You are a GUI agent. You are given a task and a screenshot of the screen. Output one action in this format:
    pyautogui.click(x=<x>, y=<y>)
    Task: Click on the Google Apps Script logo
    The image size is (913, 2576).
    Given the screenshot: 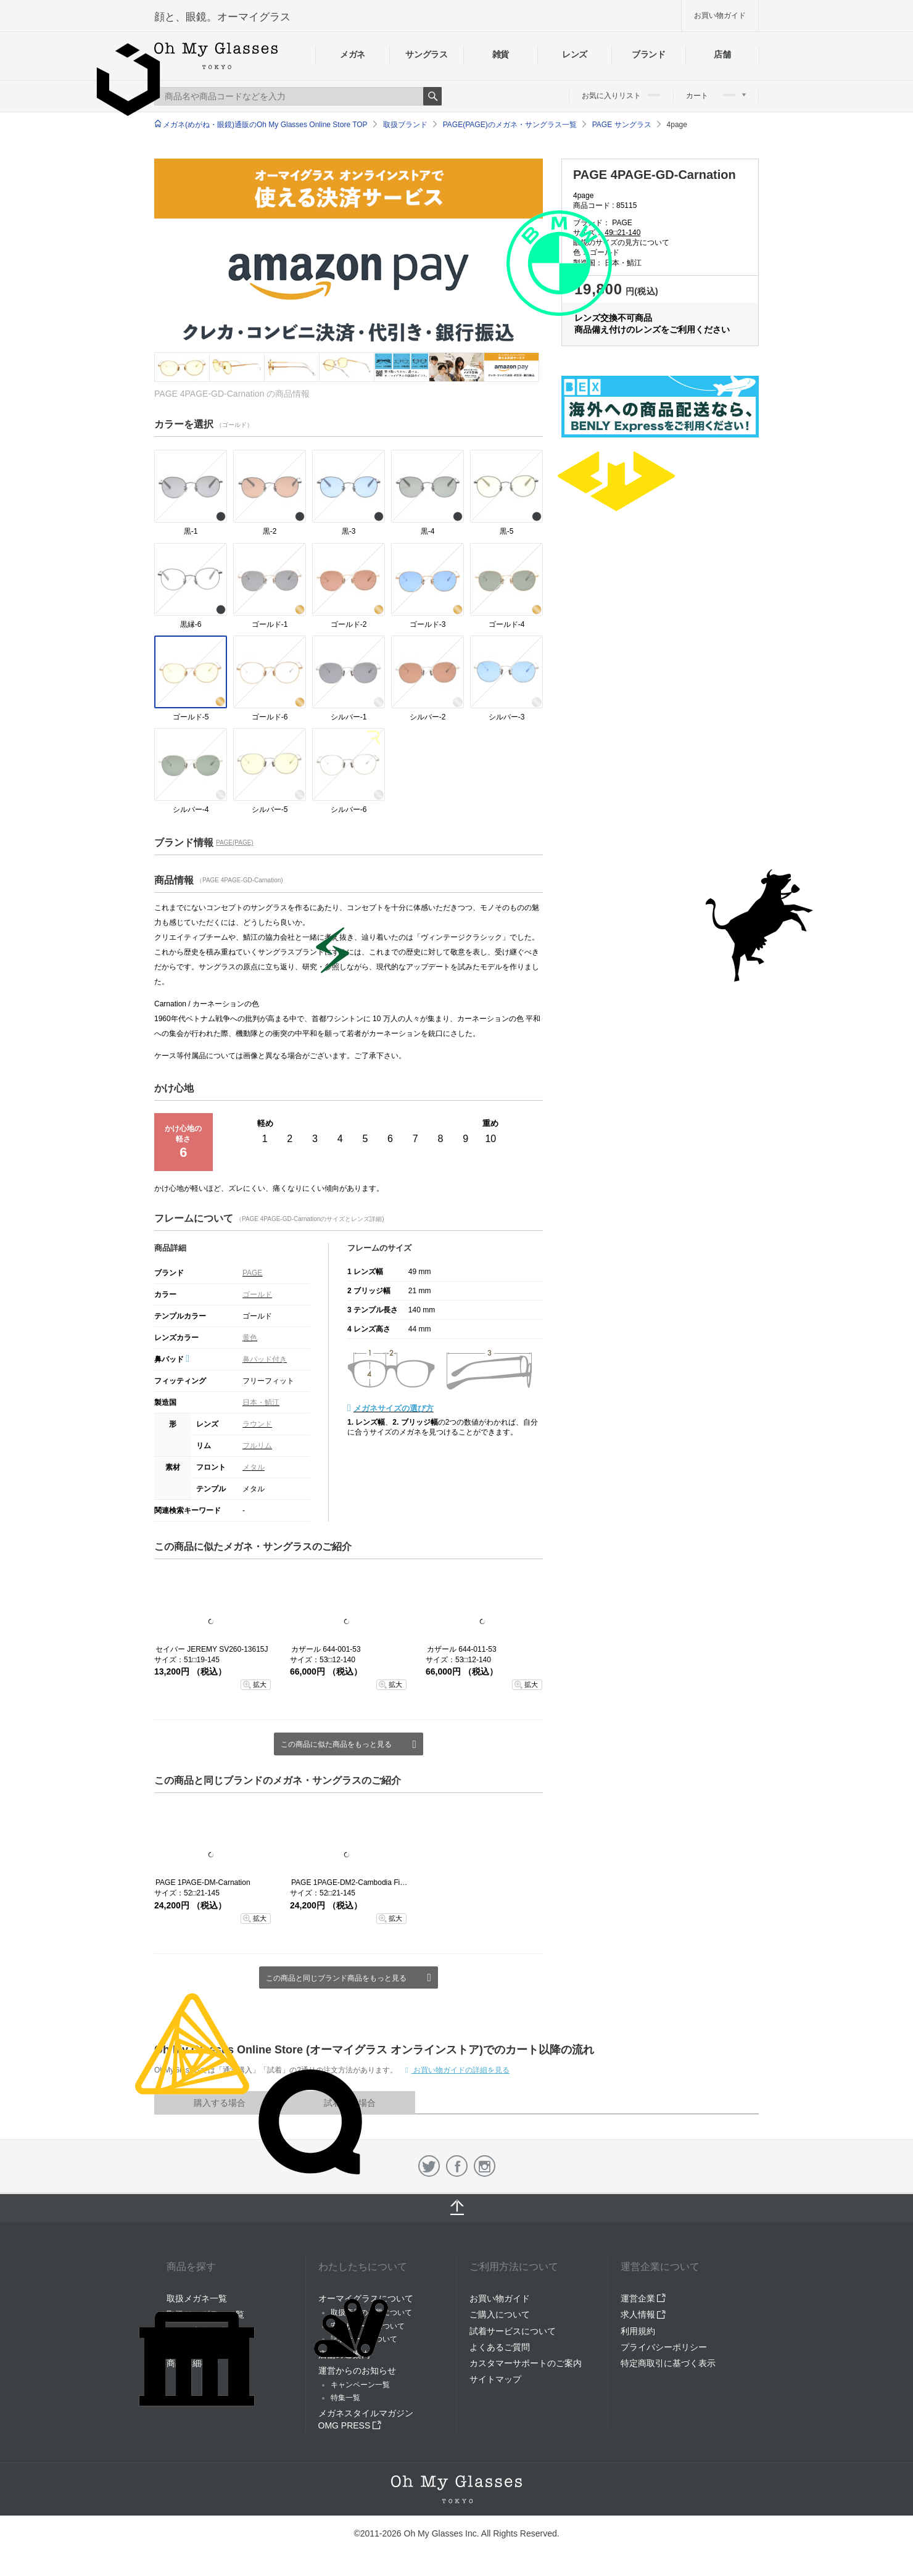 What is the action you would take?
    pyautogui.click(x=351, y=2328)
    